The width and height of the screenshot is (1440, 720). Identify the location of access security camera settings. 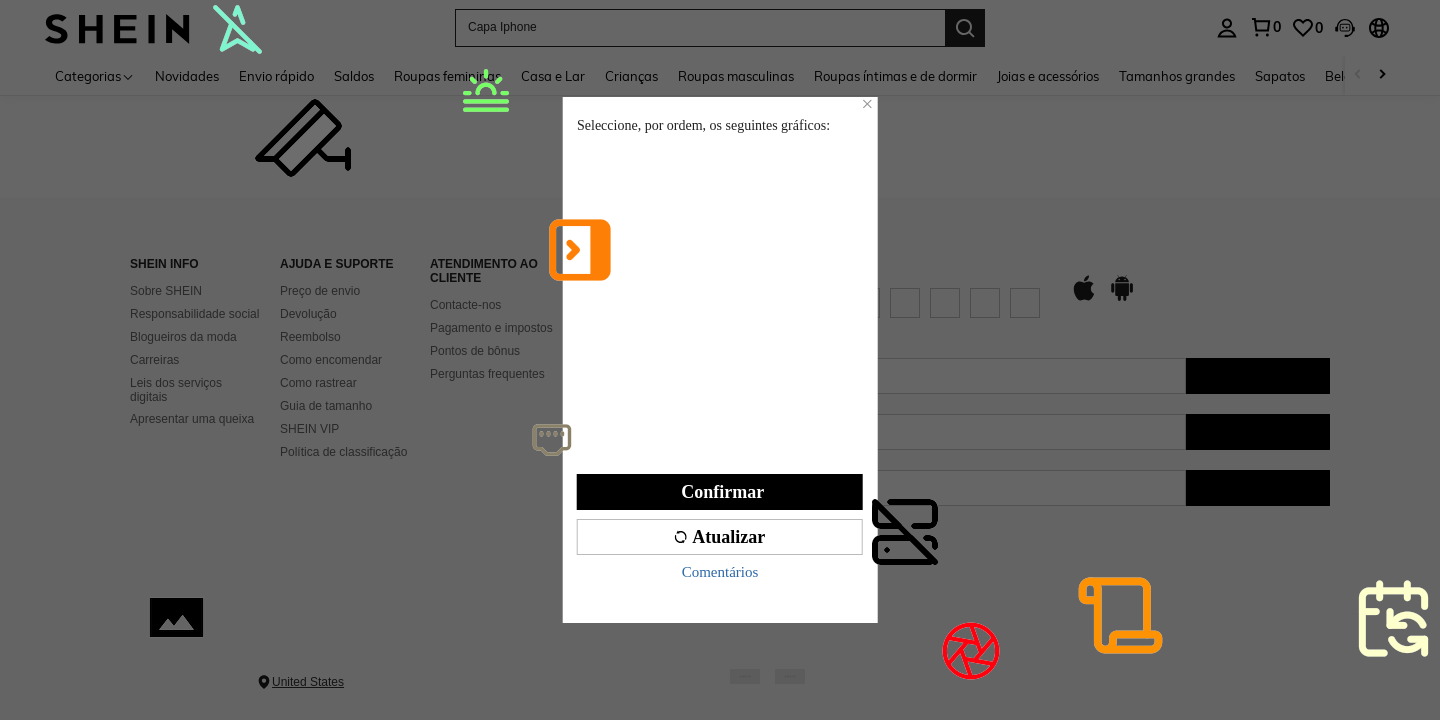
(303, 144).